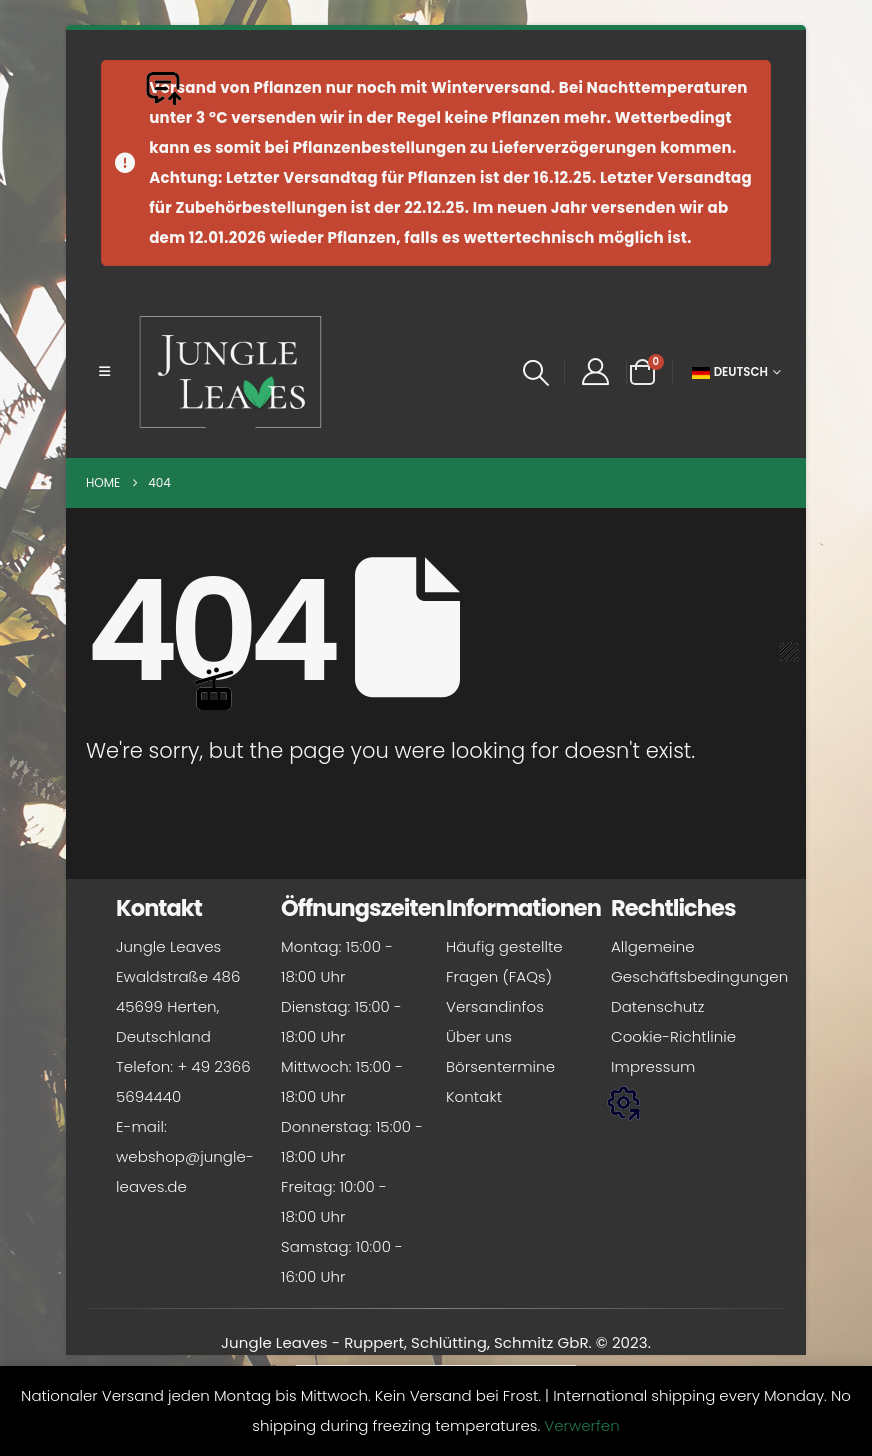 The width and height of the screenshot is (872, 1456). Describe the element at coordinates (163, 87) in the screenshot. I see `send or submit a message` at that location.